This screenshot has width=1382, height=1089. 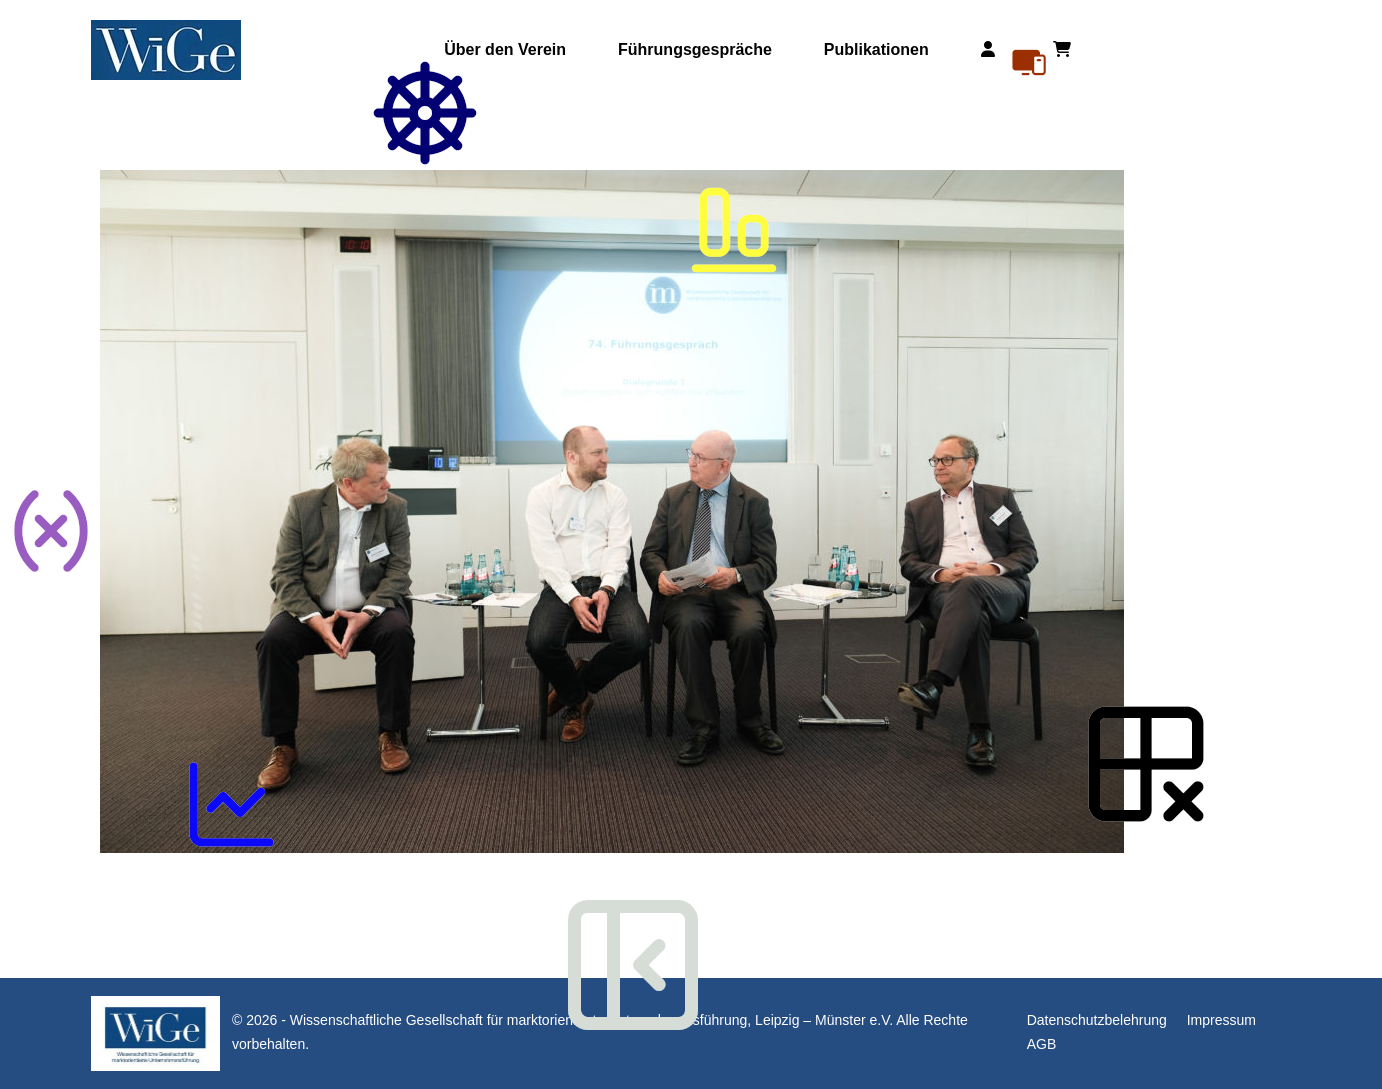 What do you see at coordinates (633, 965) in the screenshot?
I see `collapse the left sidebar panel` at bounding box center [633, 965].